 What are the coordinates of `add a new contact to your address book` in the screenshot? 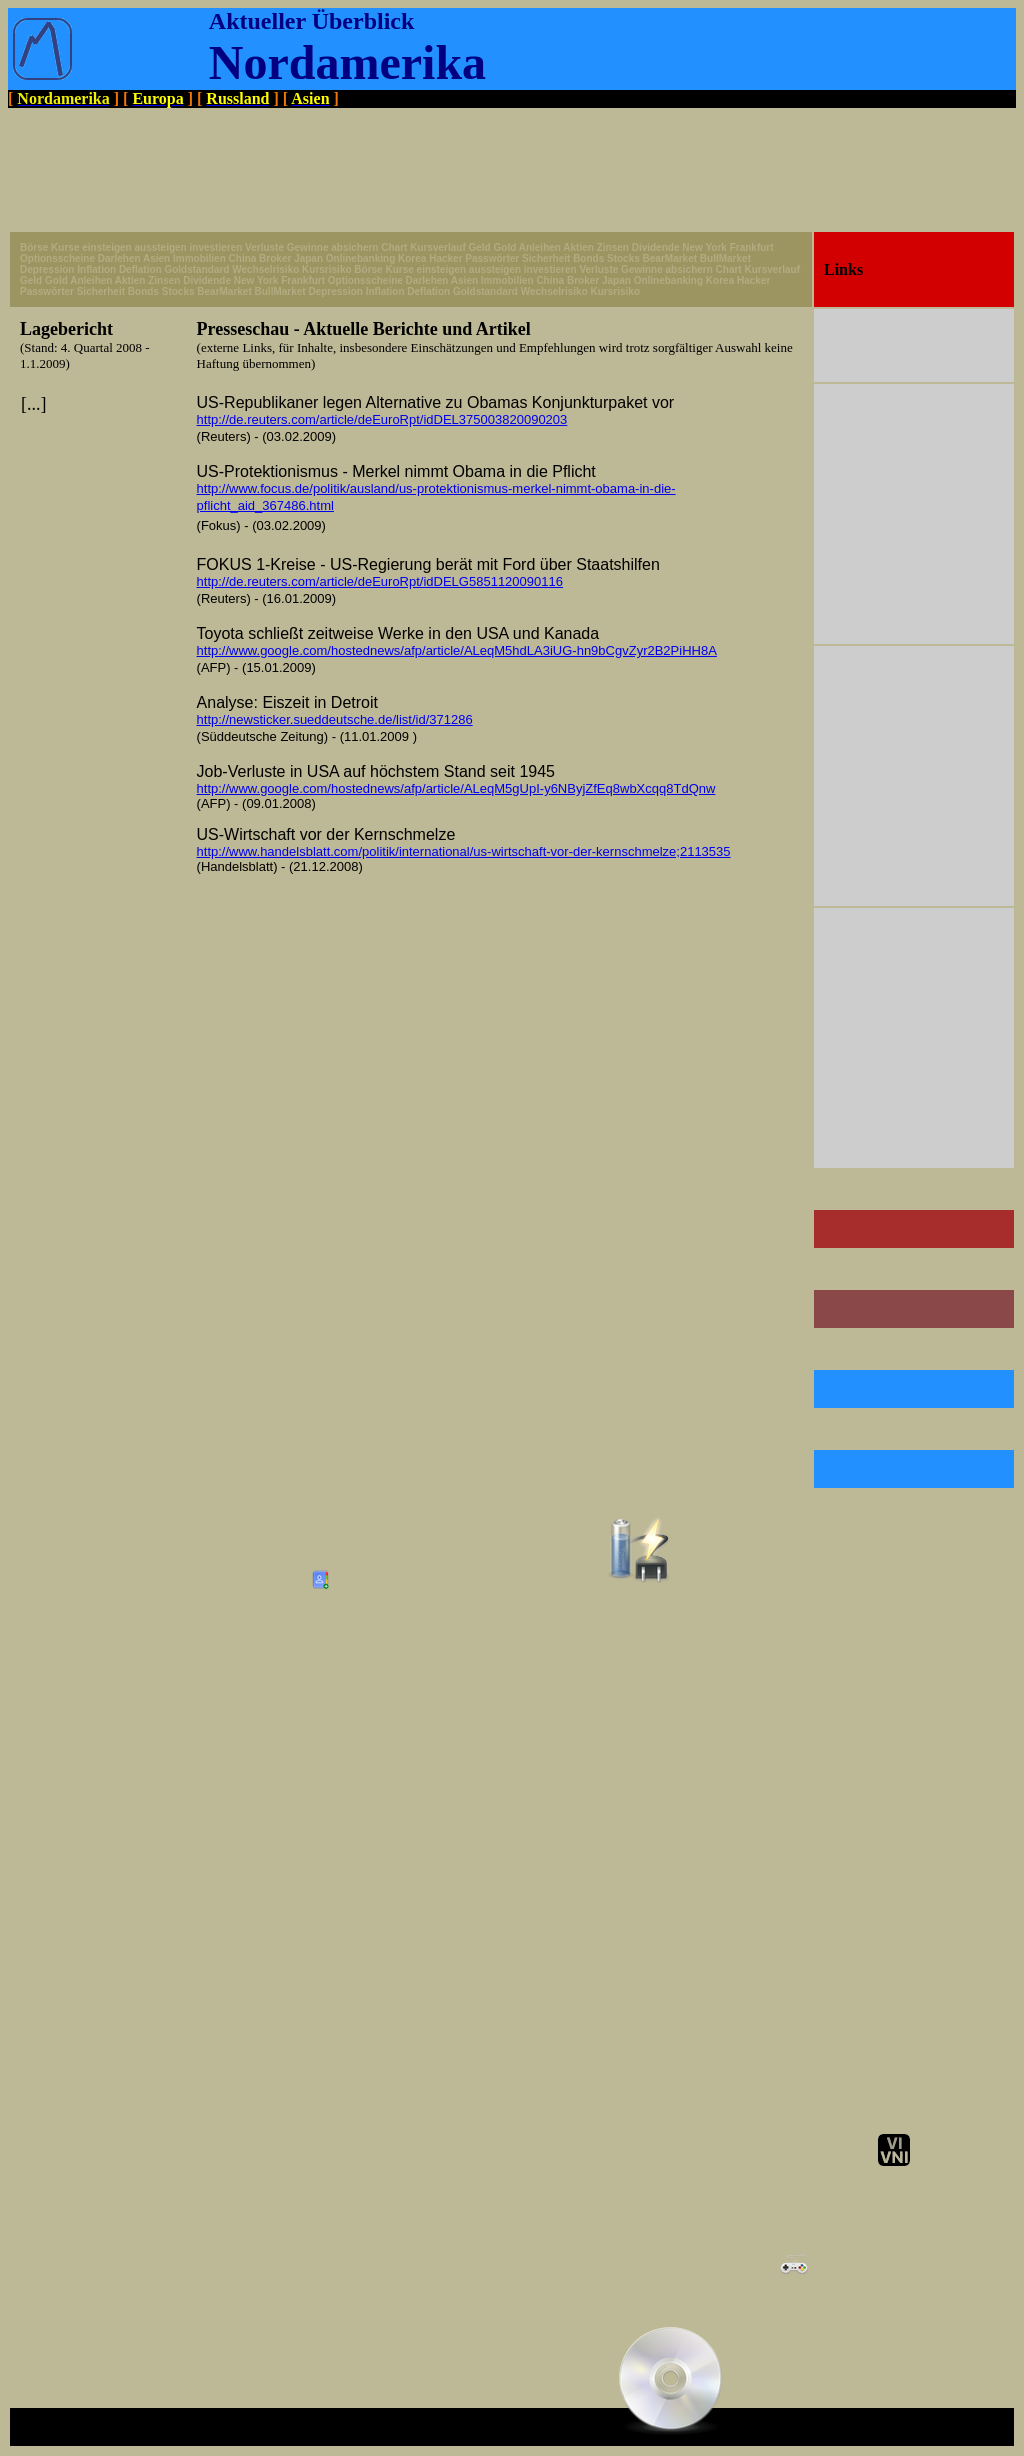 It's located at (320, 1579).